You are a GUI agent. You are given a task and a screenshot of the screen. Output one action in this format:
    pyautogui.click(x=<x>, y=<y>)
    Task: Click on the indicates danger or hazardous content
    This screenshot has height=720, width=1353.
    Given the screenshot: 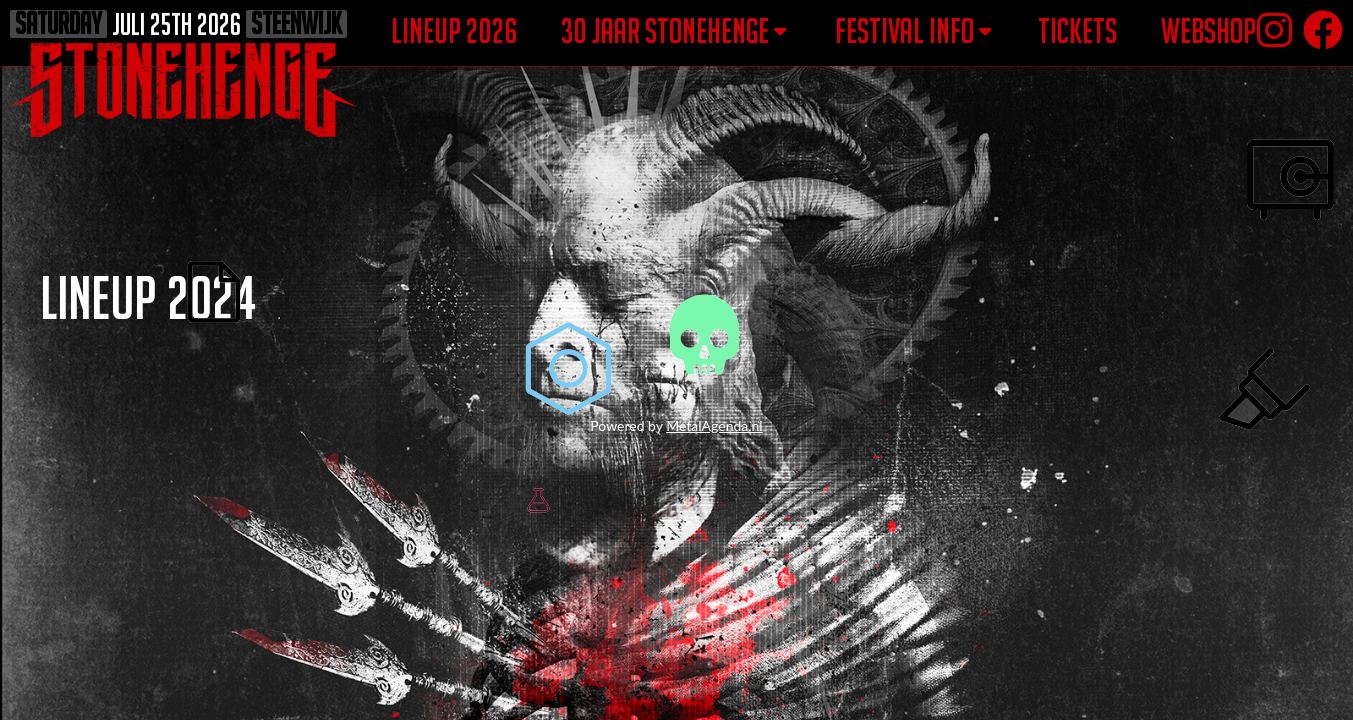 What is the action you would take?
    pyautogui.click(x=704, y=334)
    